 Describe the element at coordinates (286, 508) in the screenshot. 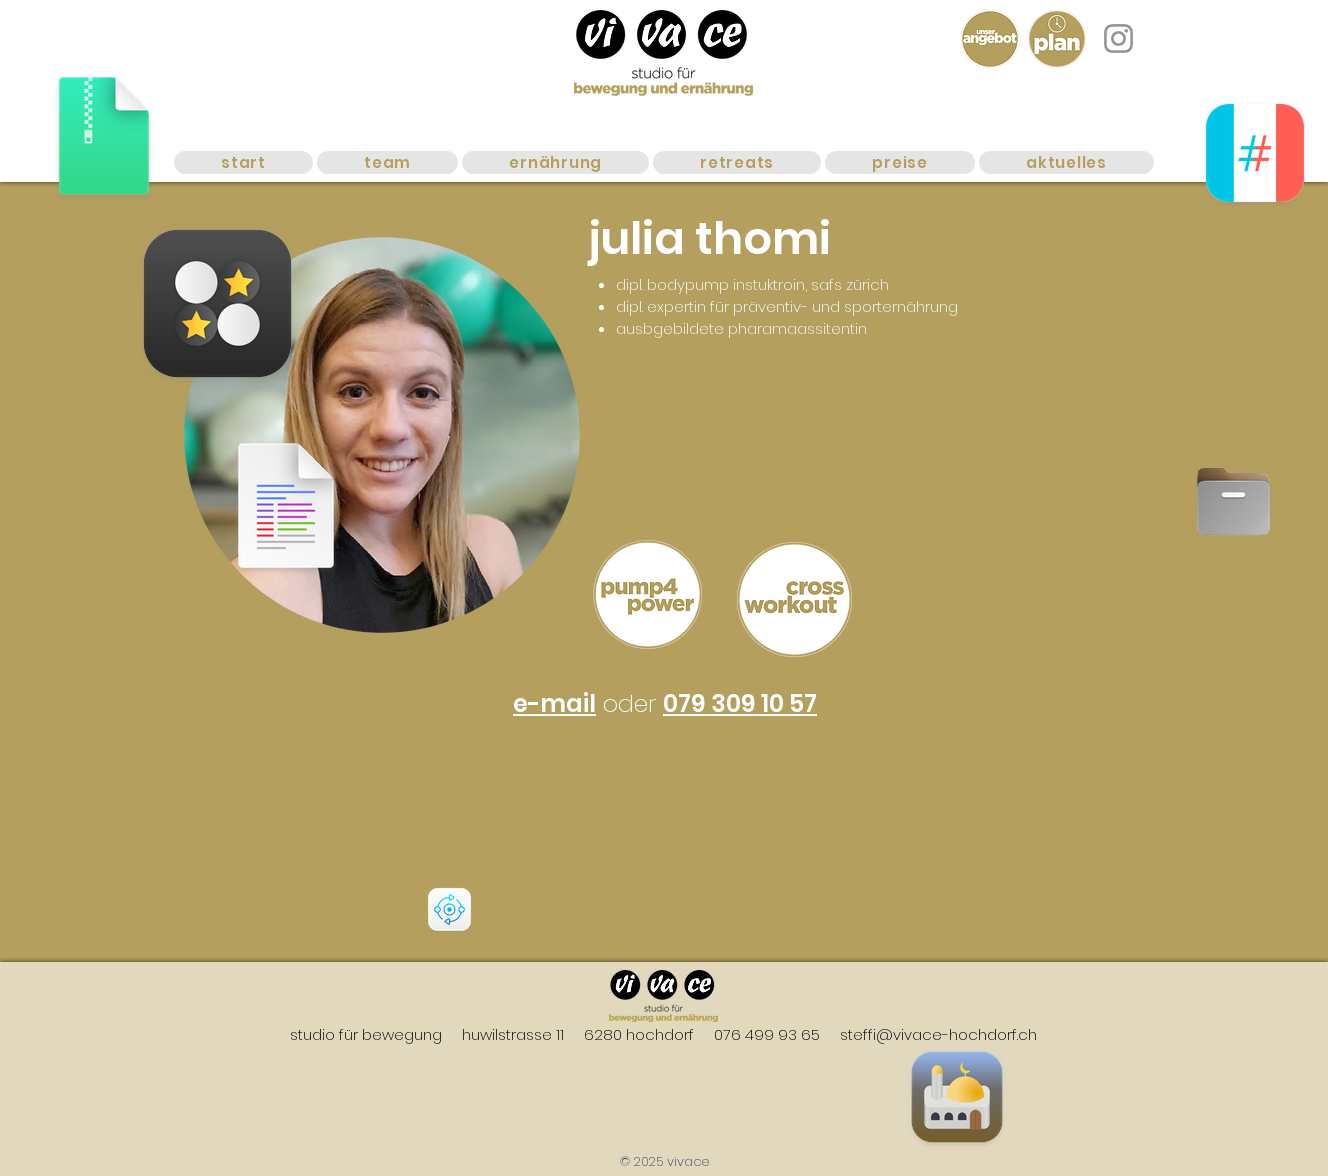

I see `a script or code file` at that location.